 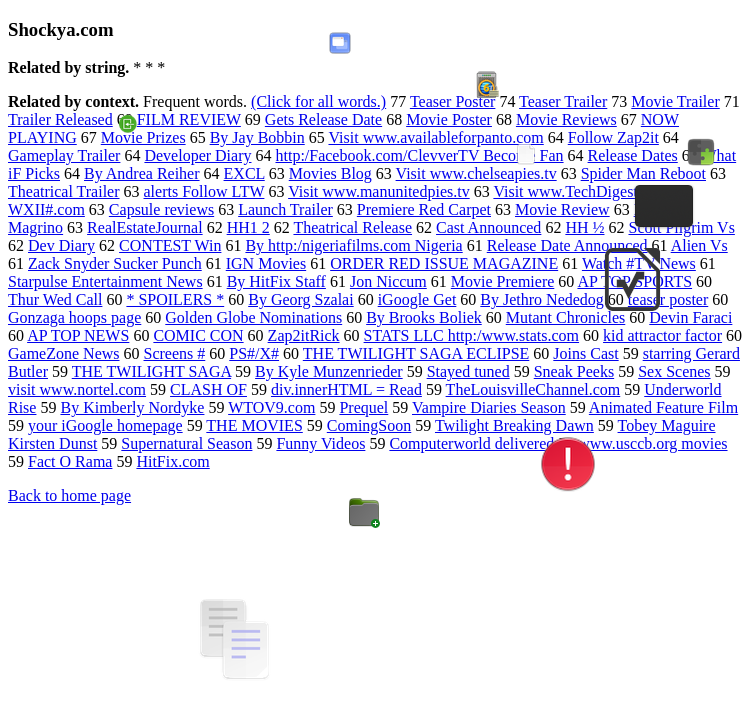 What do you see at coordinates (340, 43) in the screenshot?
I see `manage startup applications and session settings` at bounding box center [340, 43].